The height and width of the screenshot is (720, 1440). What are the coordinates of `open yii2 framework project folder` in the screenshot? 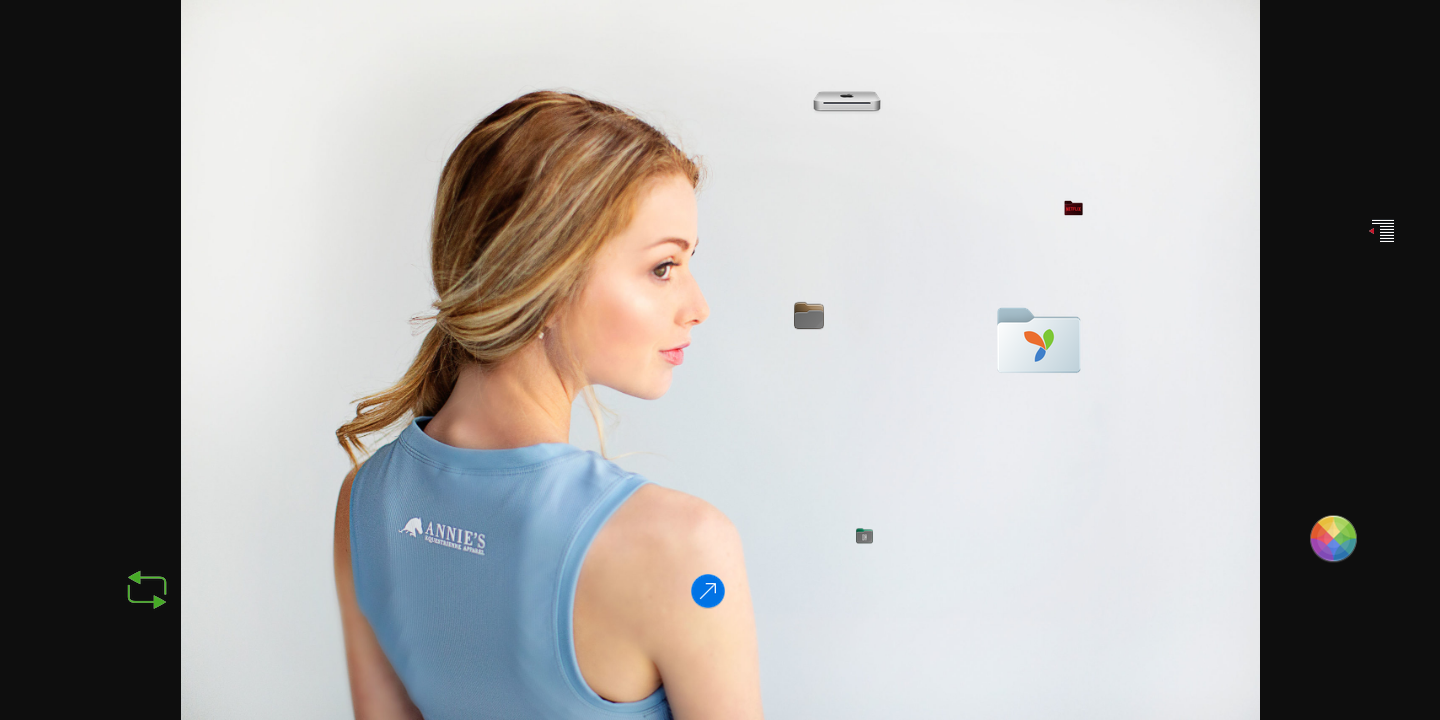 It's located at (1038, 342).